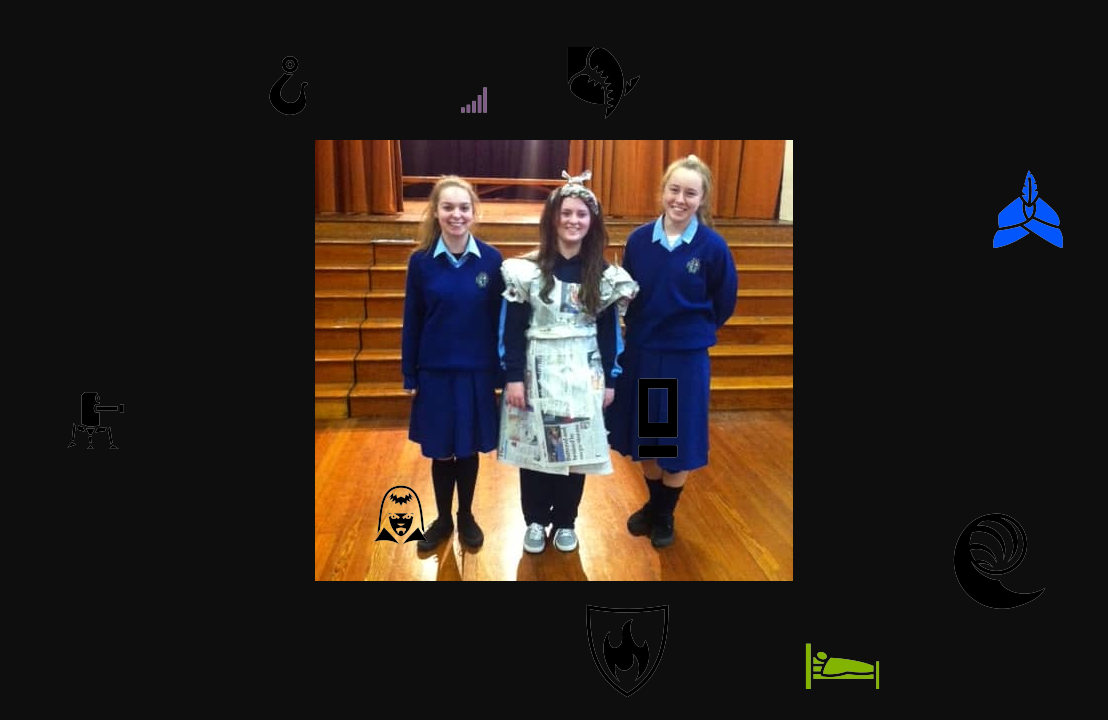 The height and width of the screenshot is (720, 1108). Describe the element at coordinates (474, 100) in the screenshot. I see `indicates cellular or network signal strength` at that location.